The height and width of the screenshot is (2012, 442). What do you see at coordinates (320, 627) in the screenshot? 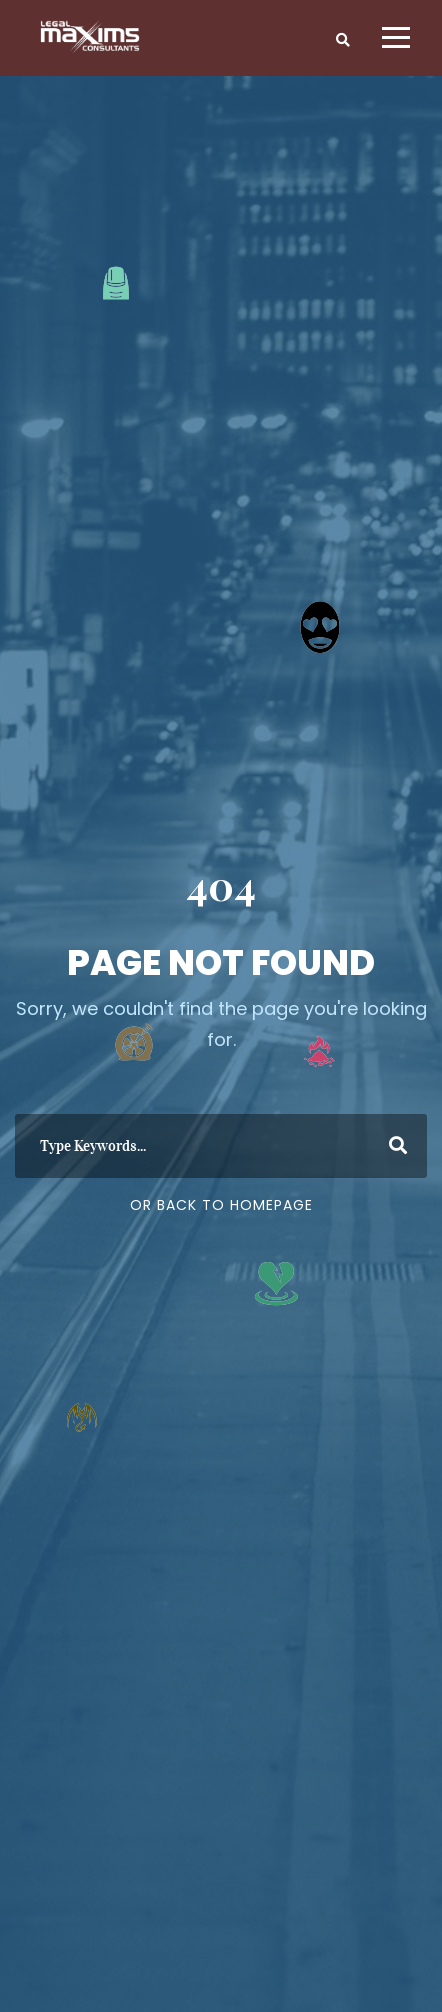
I see `indicates a "love" or "smitten" reaction` at bounding box center [320, 627].